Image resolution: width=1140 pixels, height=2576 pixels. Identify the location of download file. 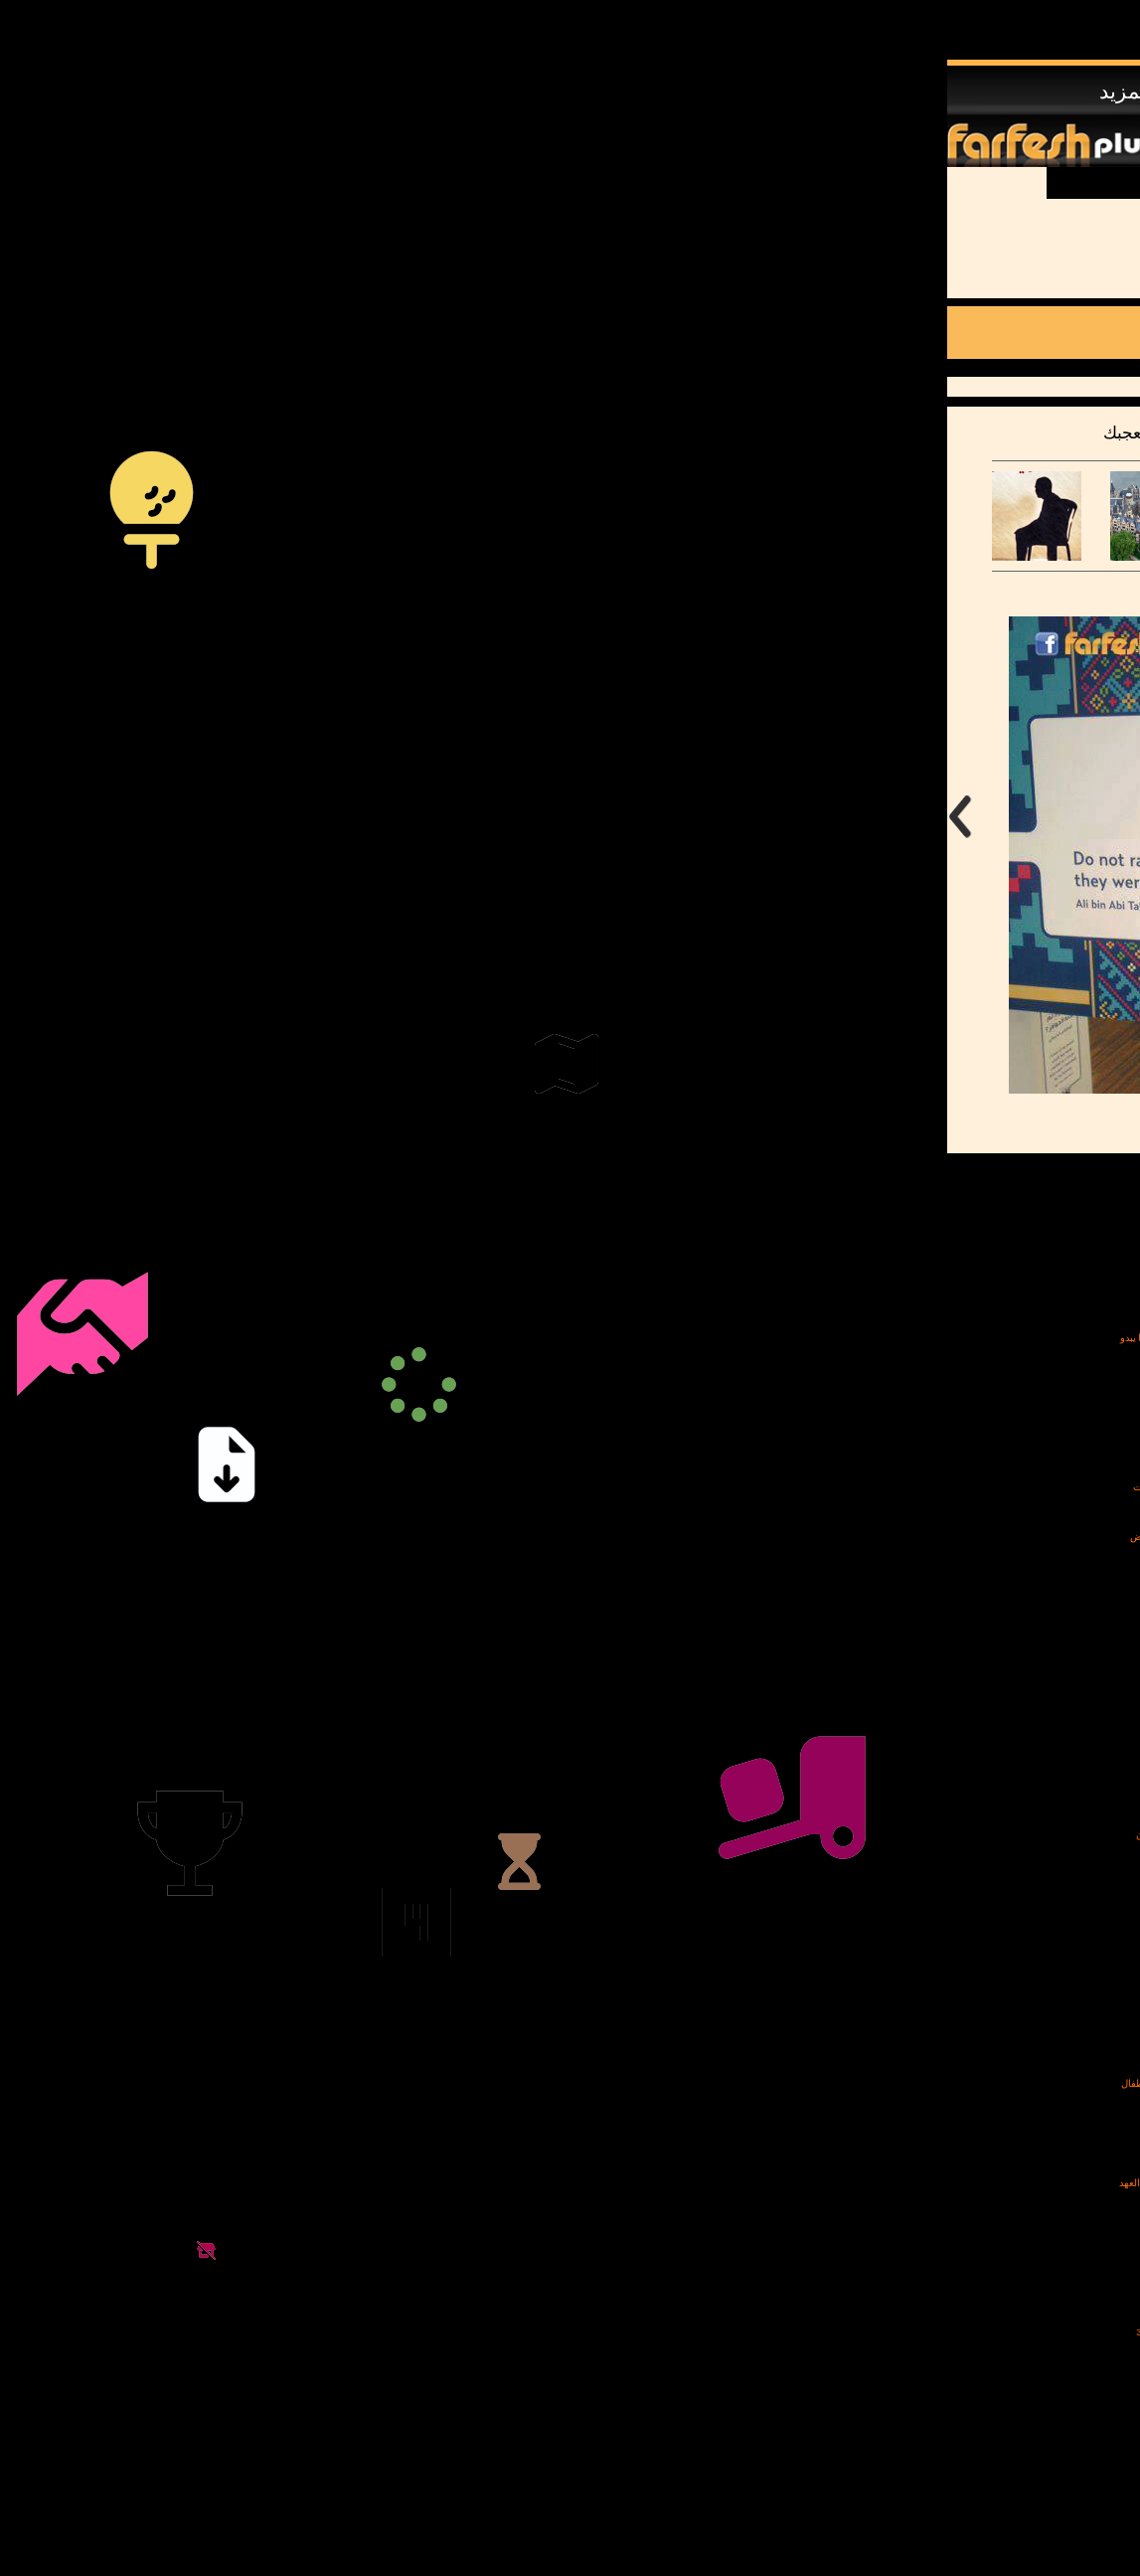
(227, 1464).